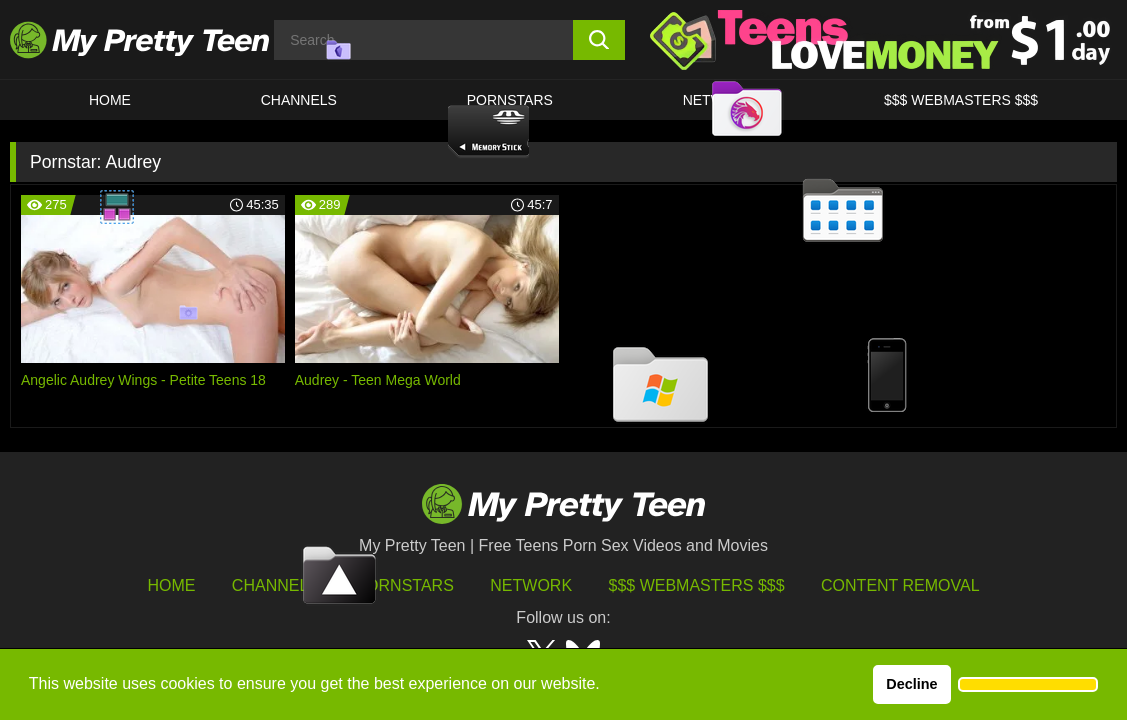 Image resolution: width=1127 pixels, height=720 pixels. What do you see at coordinates (117, 207) in the screenshot?
I see `select all items in the current view` at bounding box center [117, 207].